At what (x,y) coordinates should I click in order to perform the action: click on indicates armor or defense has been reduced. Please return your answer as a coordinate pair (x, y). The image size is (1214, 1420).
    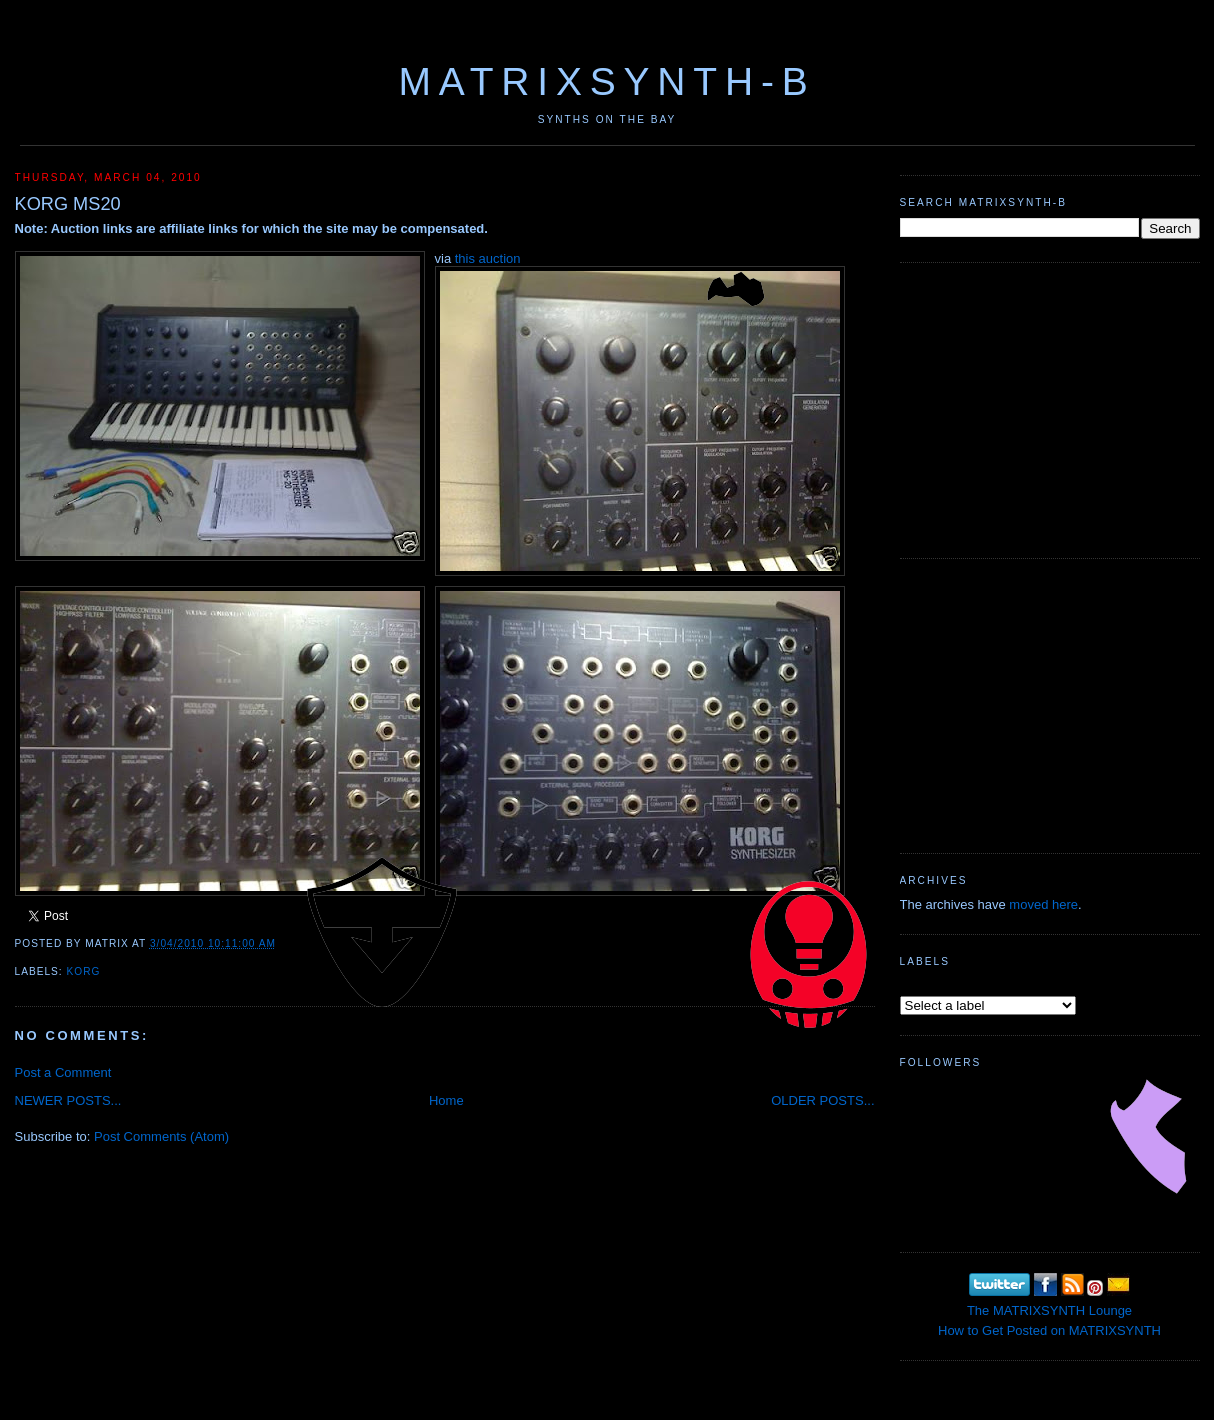
    Looking at the image, I should click on (382, 932).